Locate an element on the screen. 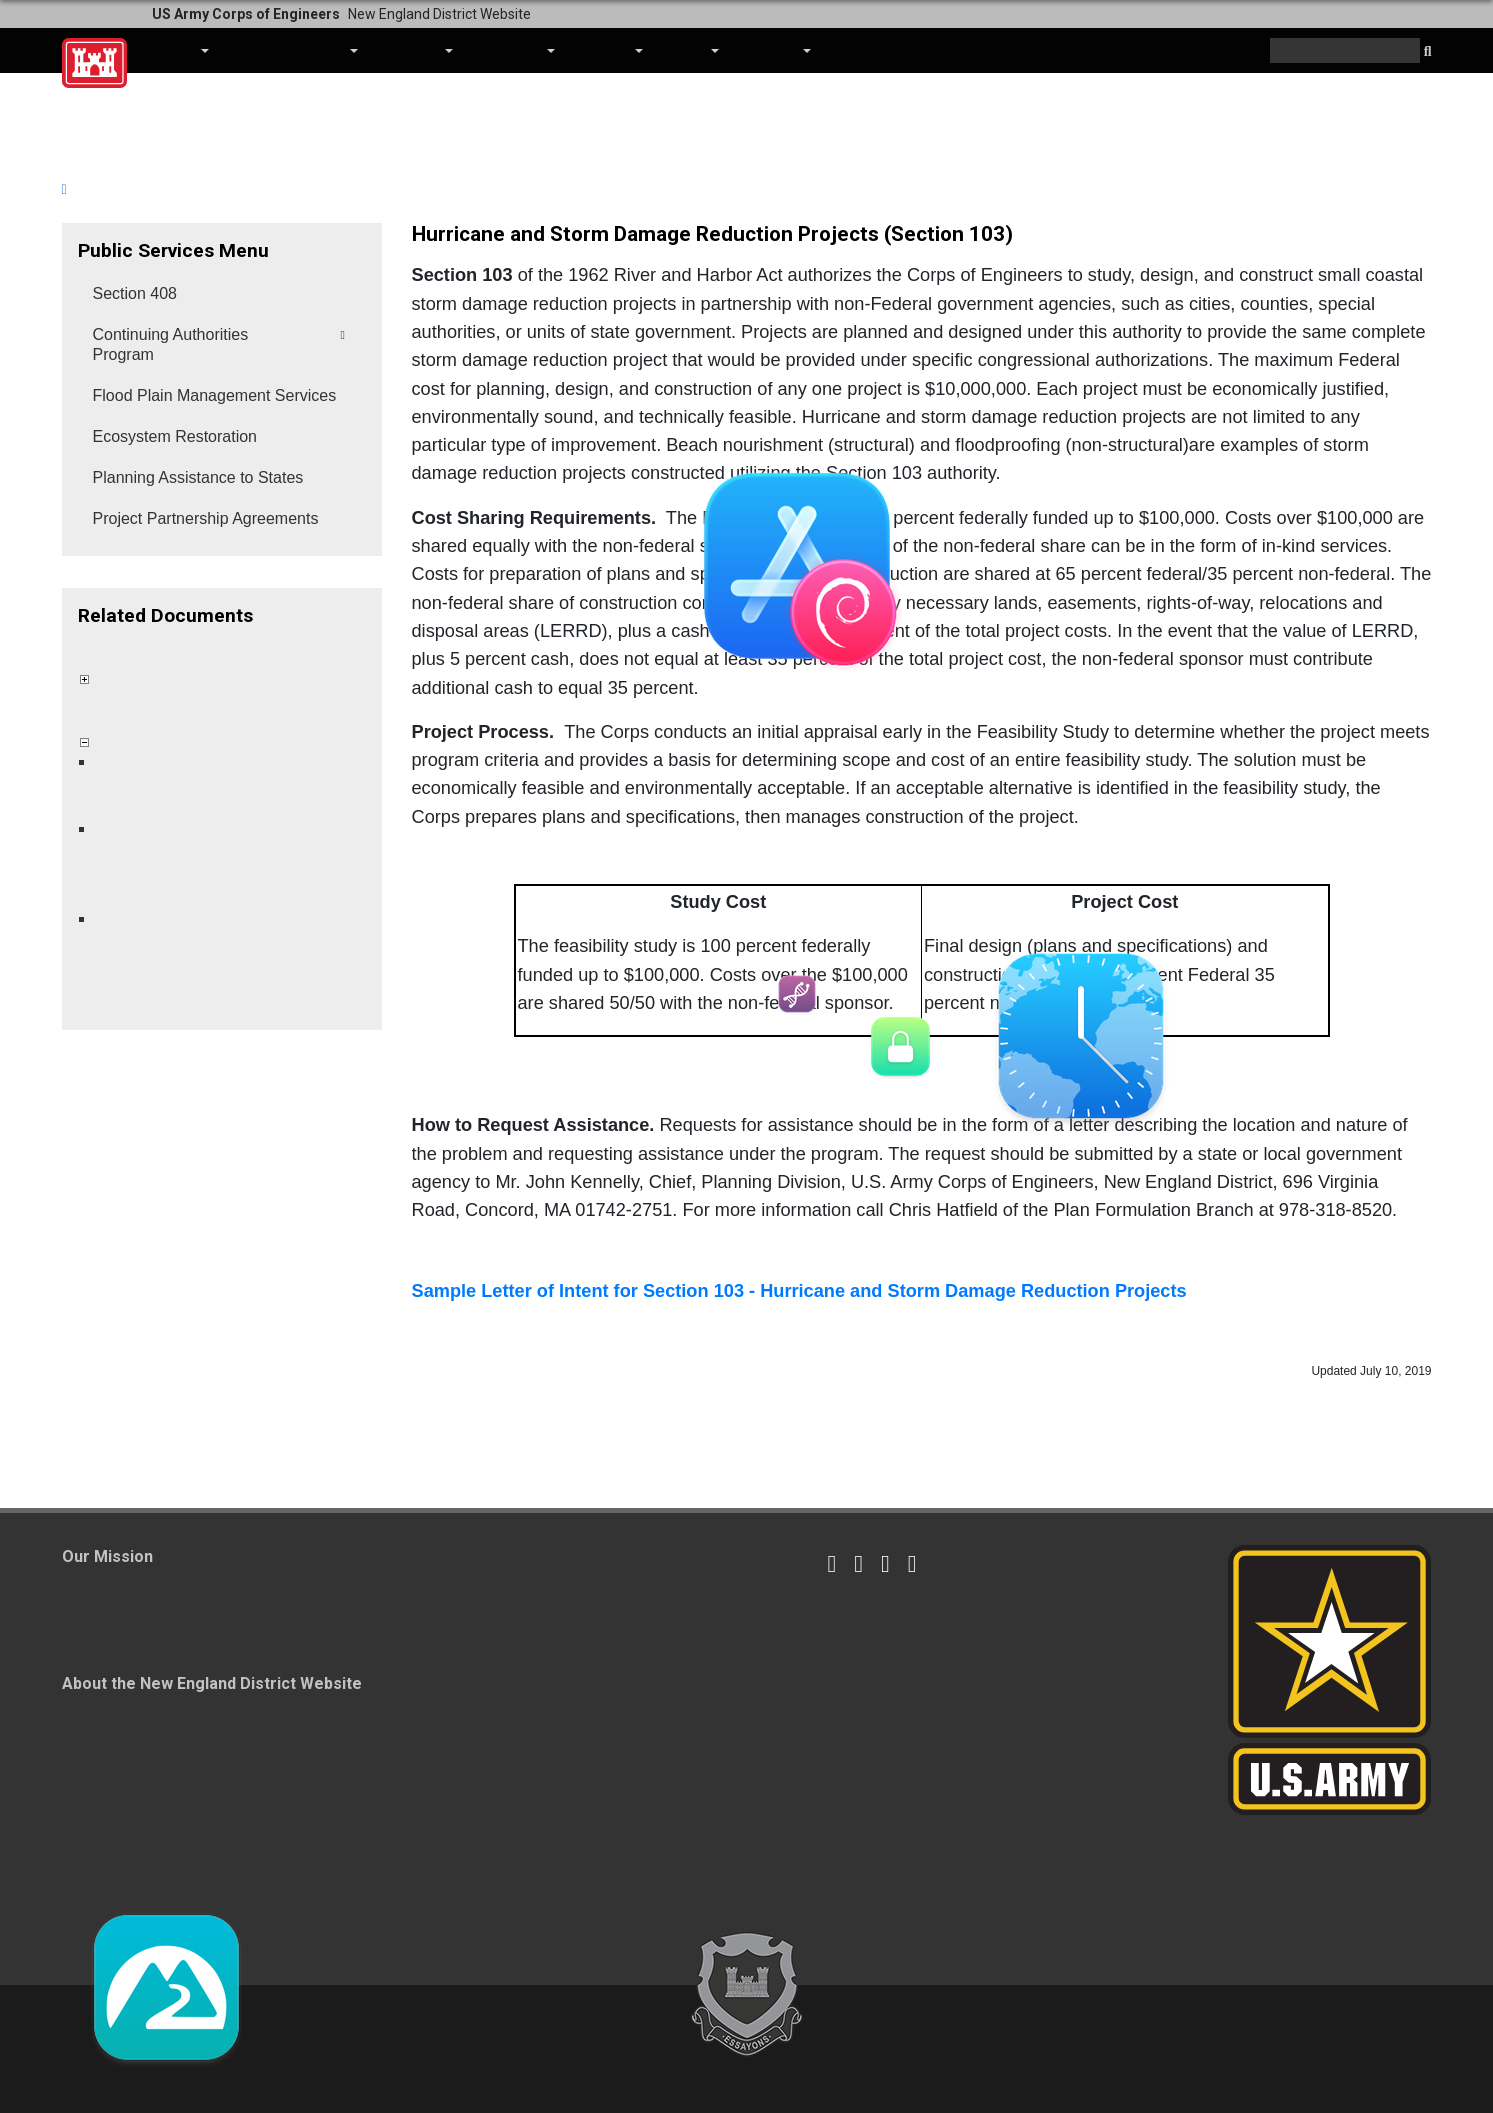  open the debian software center is located at coordinates (797, 566).